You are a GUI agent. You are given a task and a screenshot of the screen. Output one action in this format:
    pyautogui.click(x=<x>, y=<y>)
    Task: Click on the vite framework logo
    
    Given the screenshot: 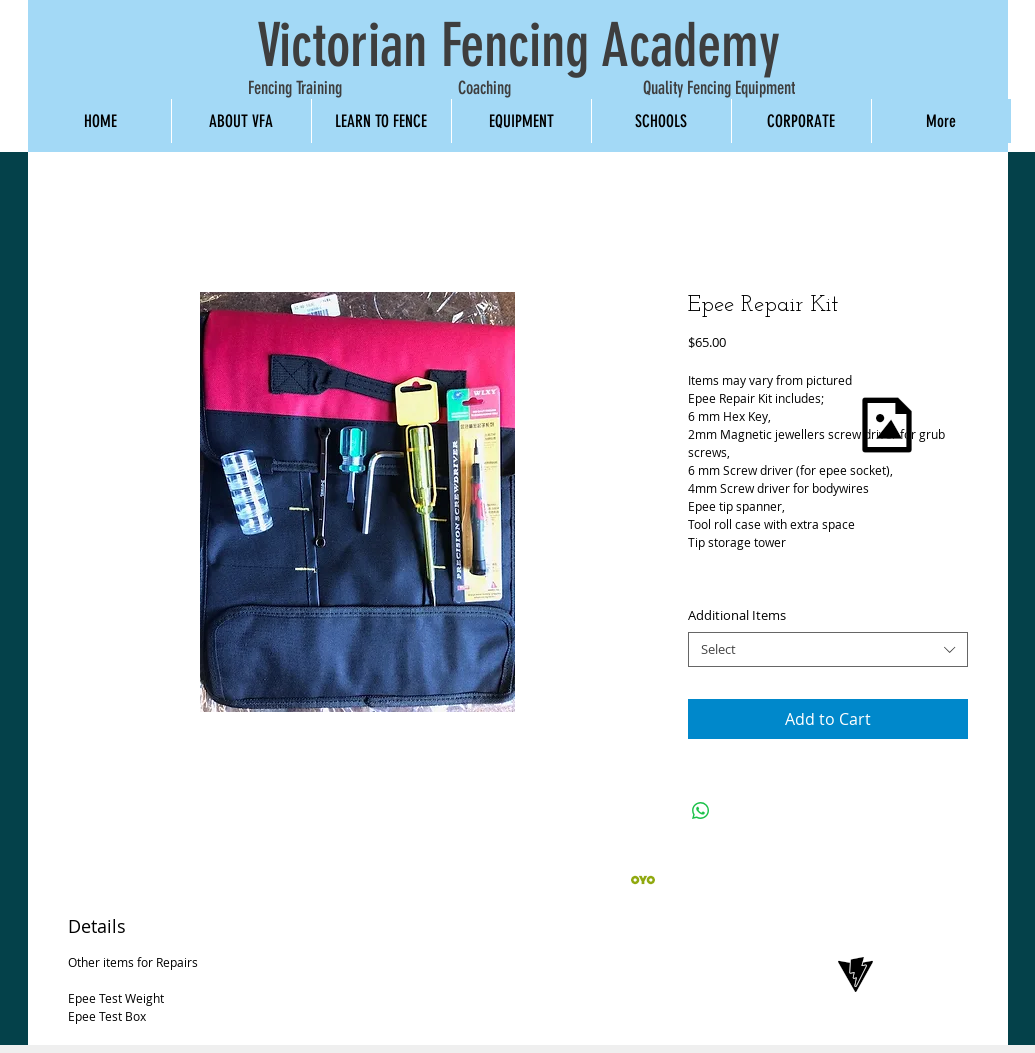 What is the action you would take?
    pyautogui.click(x=855, y=974)
    